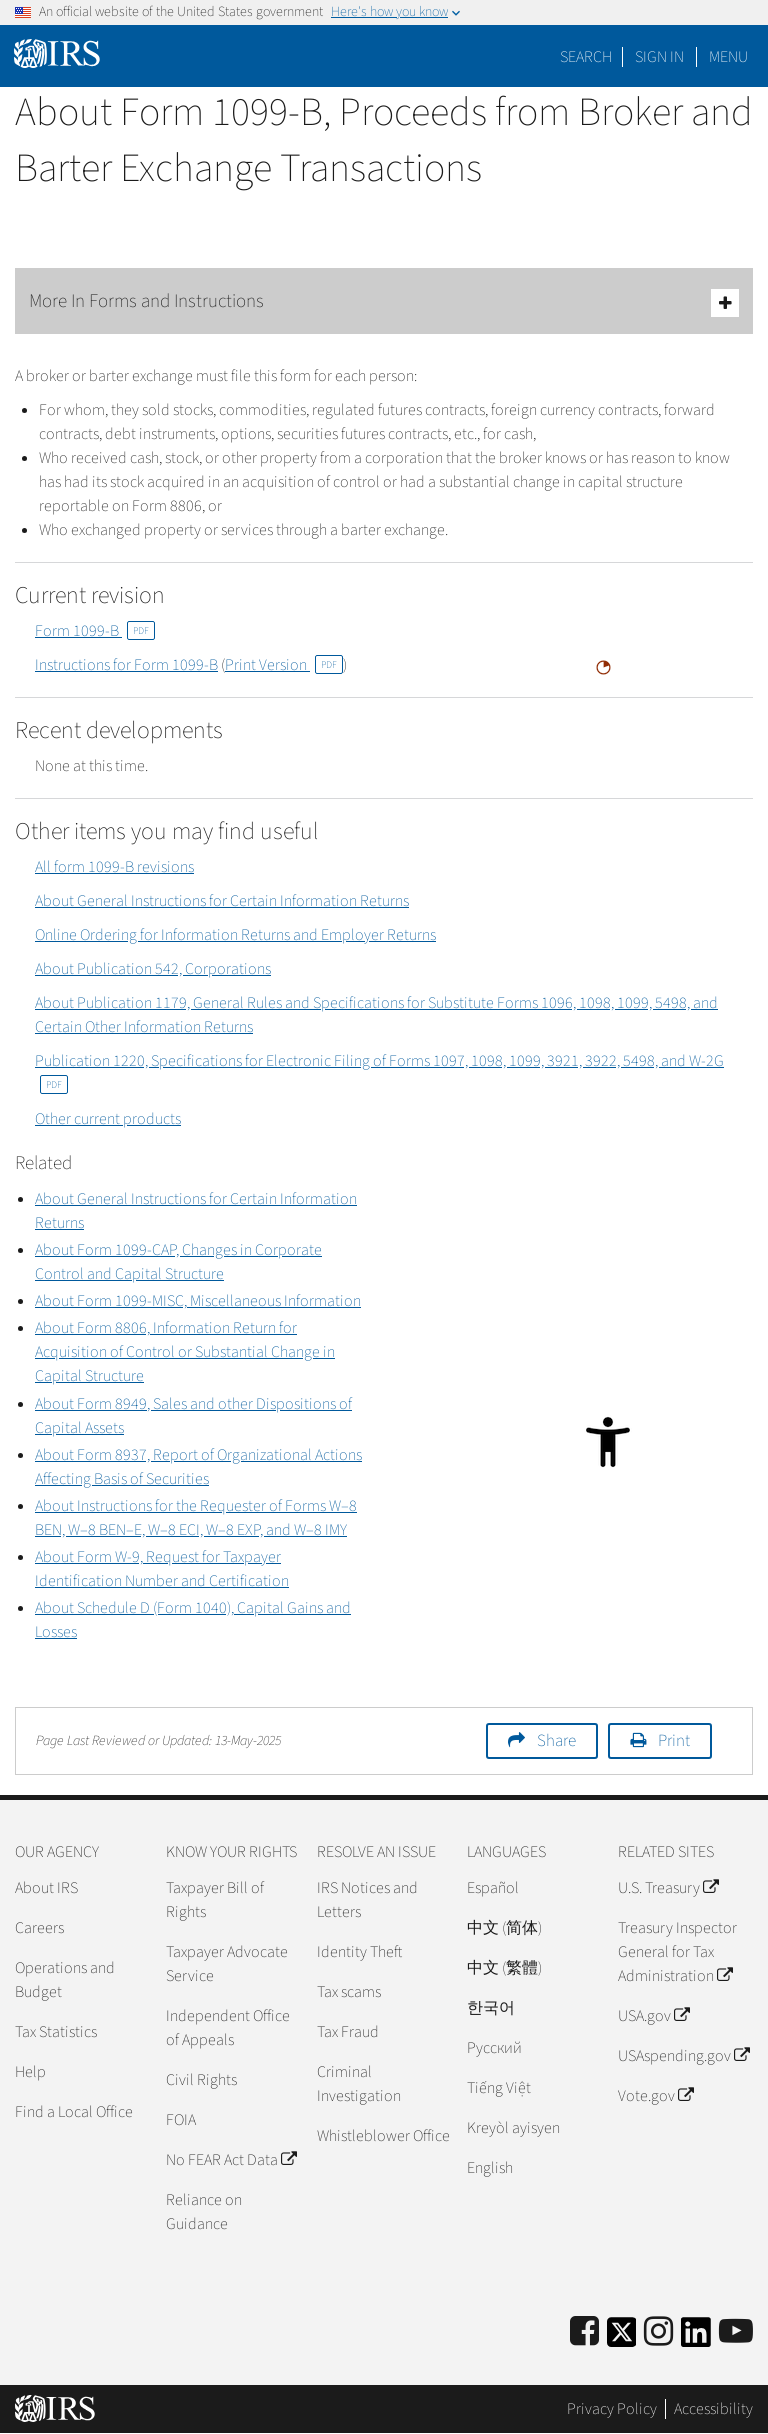 The height and width of the screenshot is (2434, 768). I want to click on indicates 20% progress or completion, so click(603, 667).